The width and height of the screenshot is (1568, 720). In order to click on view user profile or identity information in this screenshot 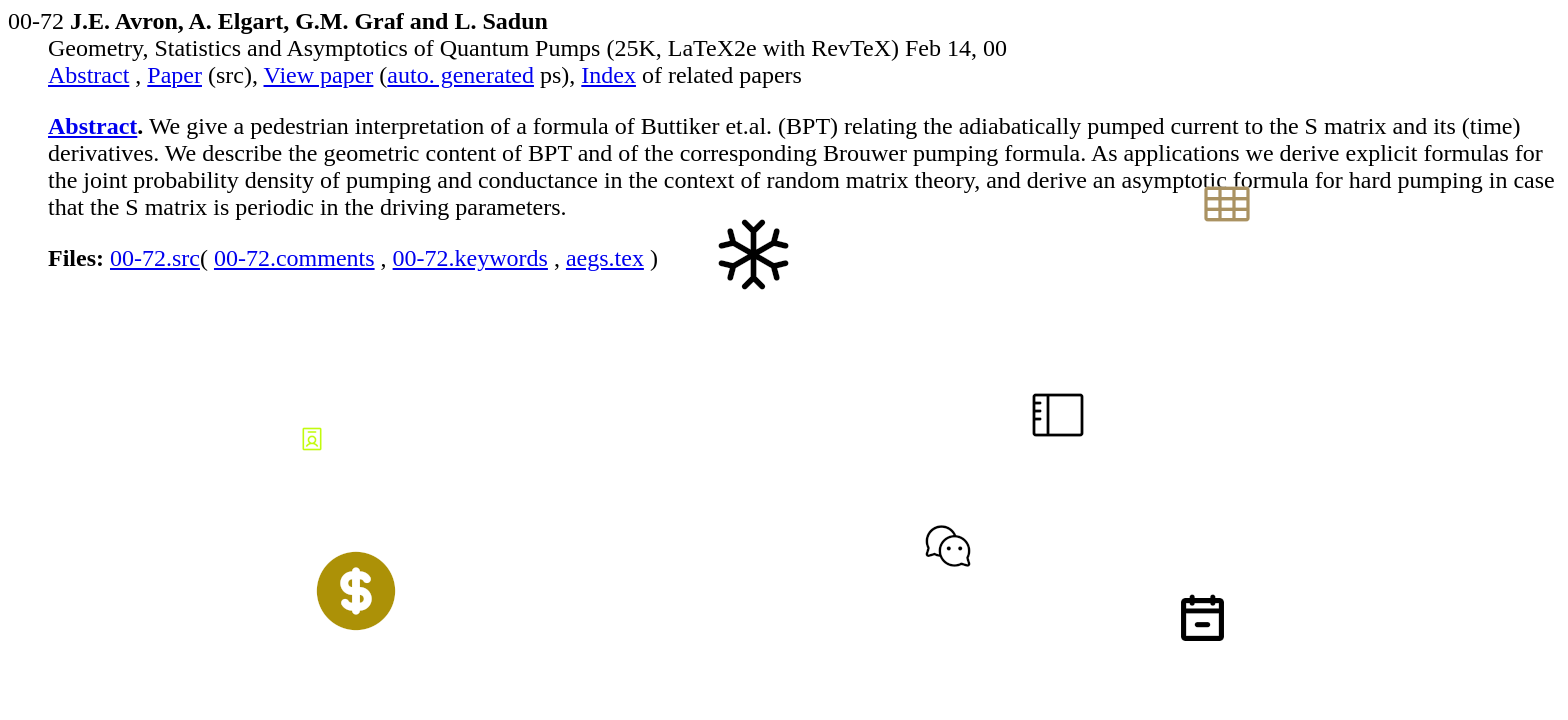, I will do `click(312, 439)`.